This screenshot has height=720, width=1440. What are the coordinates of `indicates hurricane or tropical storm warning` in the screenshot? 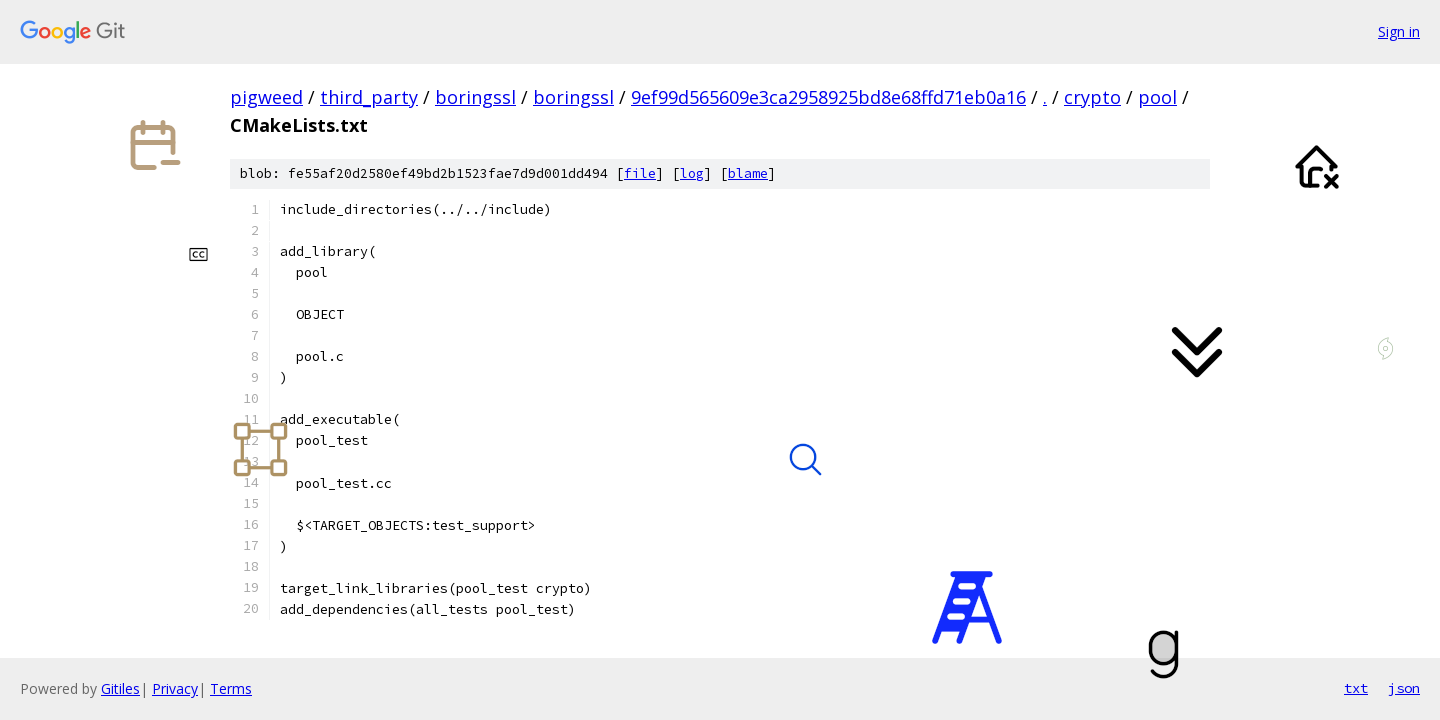 It's located at (1385, 348).